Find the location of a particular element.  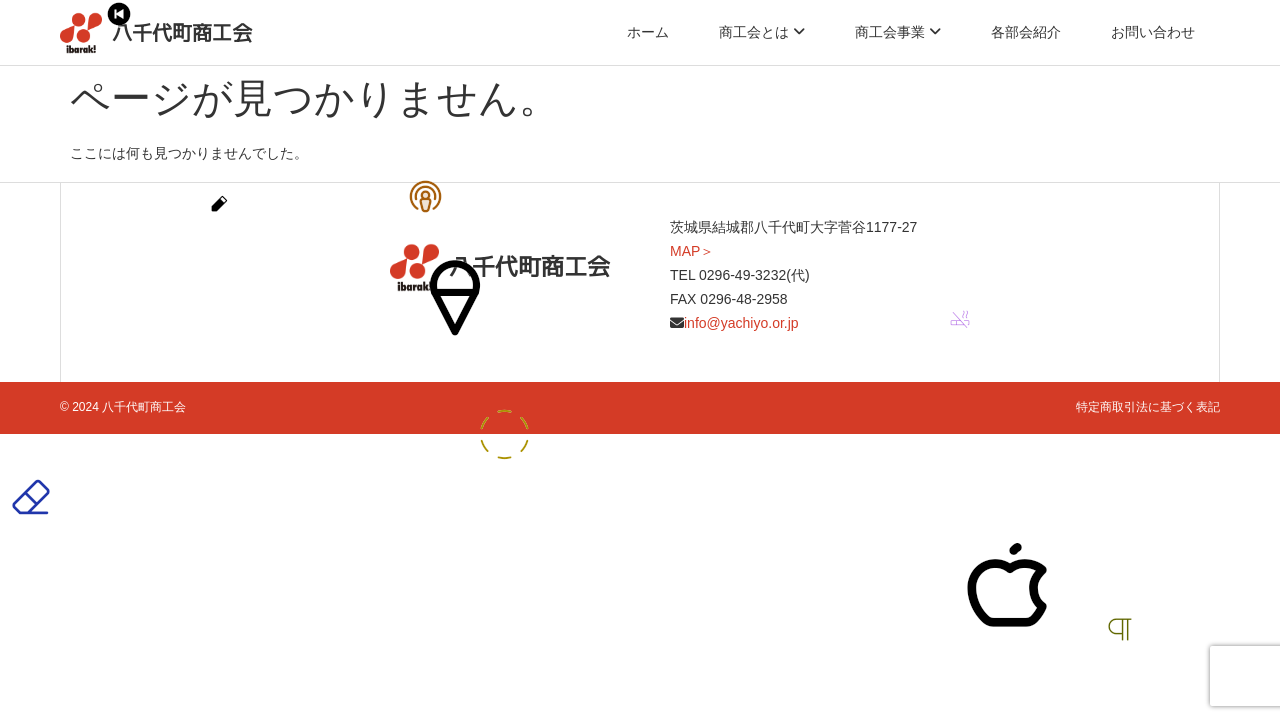

indicates a no smoking zone is located at coordinates (960, 320).